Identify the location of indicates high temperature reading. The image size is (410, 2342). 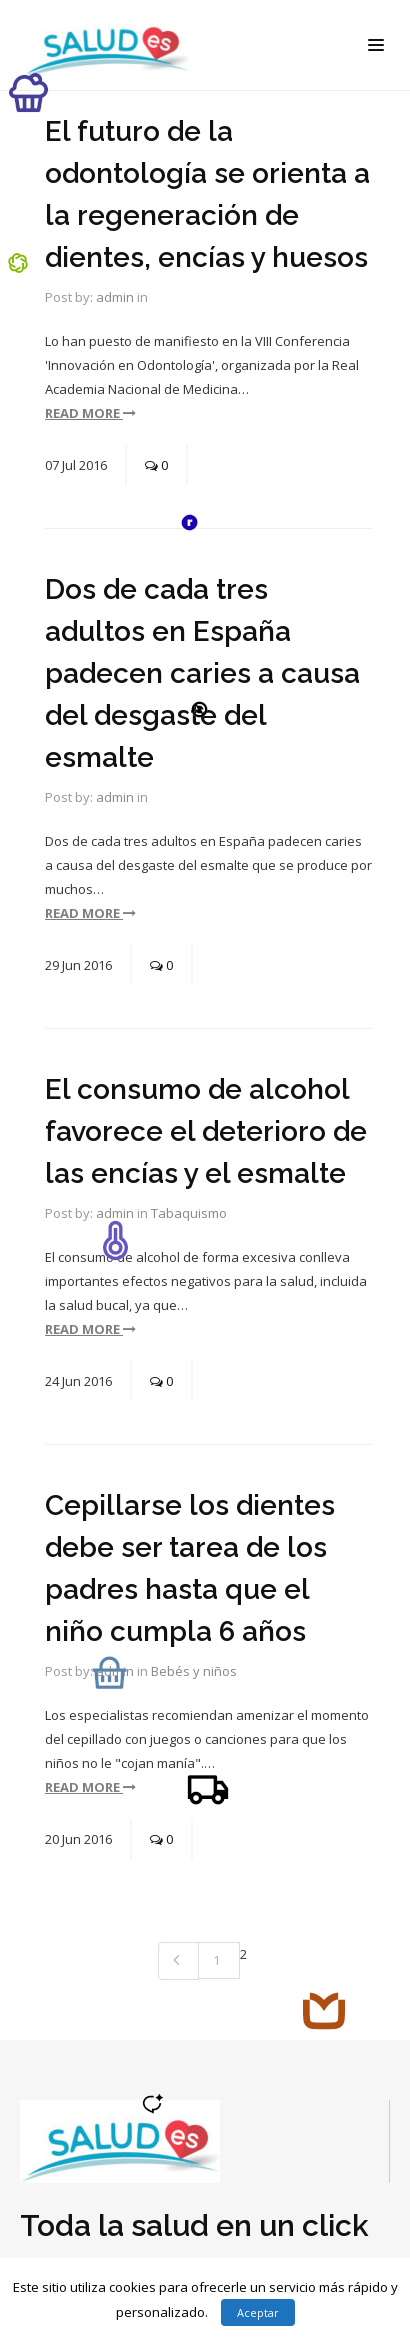
(115, 1240).